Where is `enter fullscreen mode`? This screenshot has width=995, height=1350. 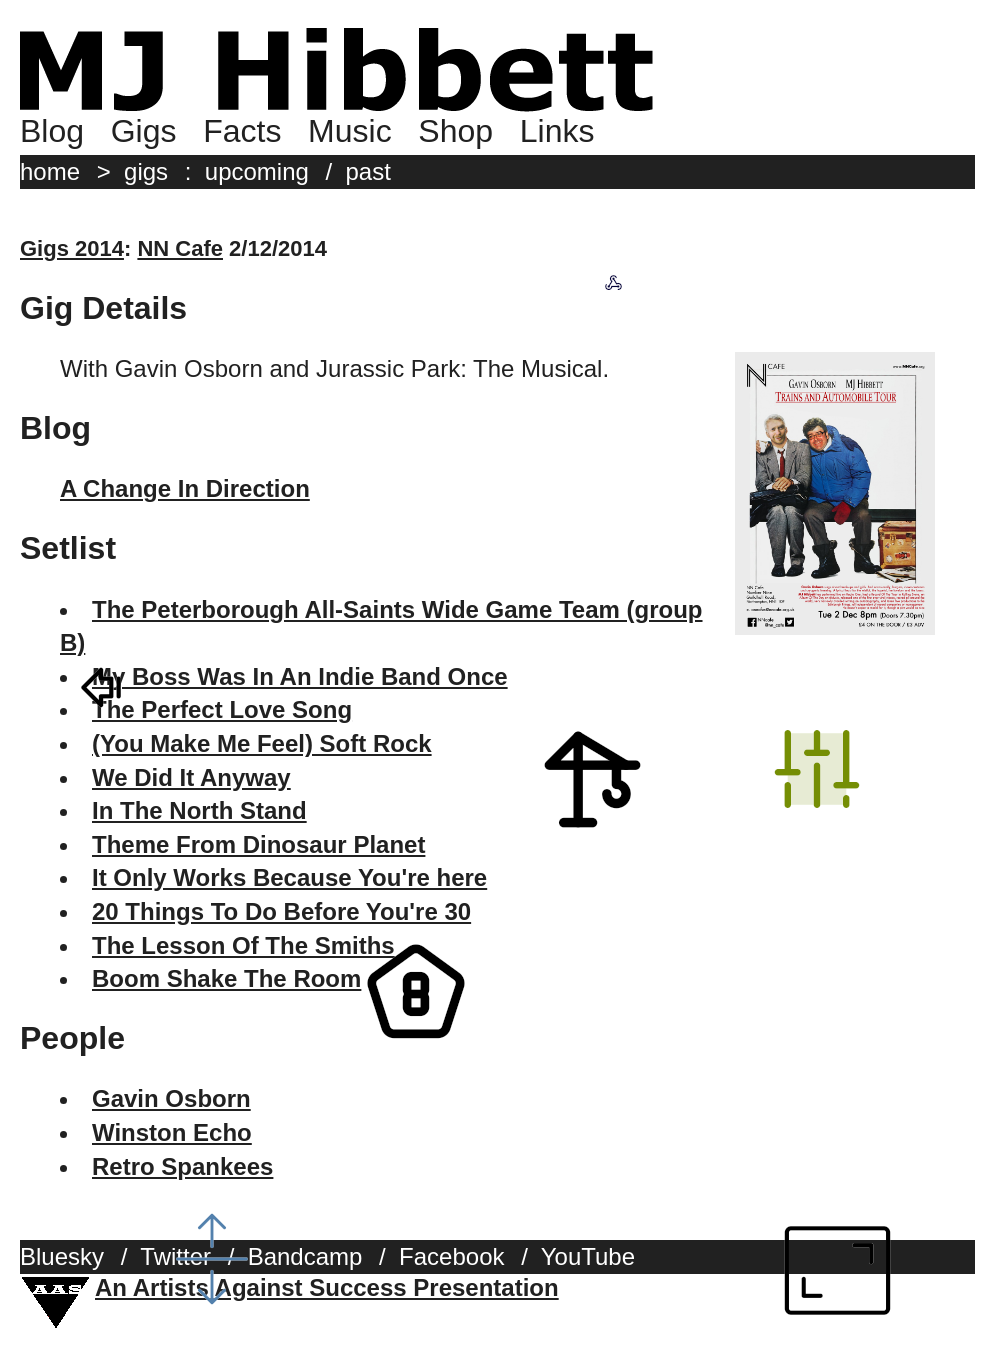
enter fullscreen mode is located at coordinates (837, 1270).